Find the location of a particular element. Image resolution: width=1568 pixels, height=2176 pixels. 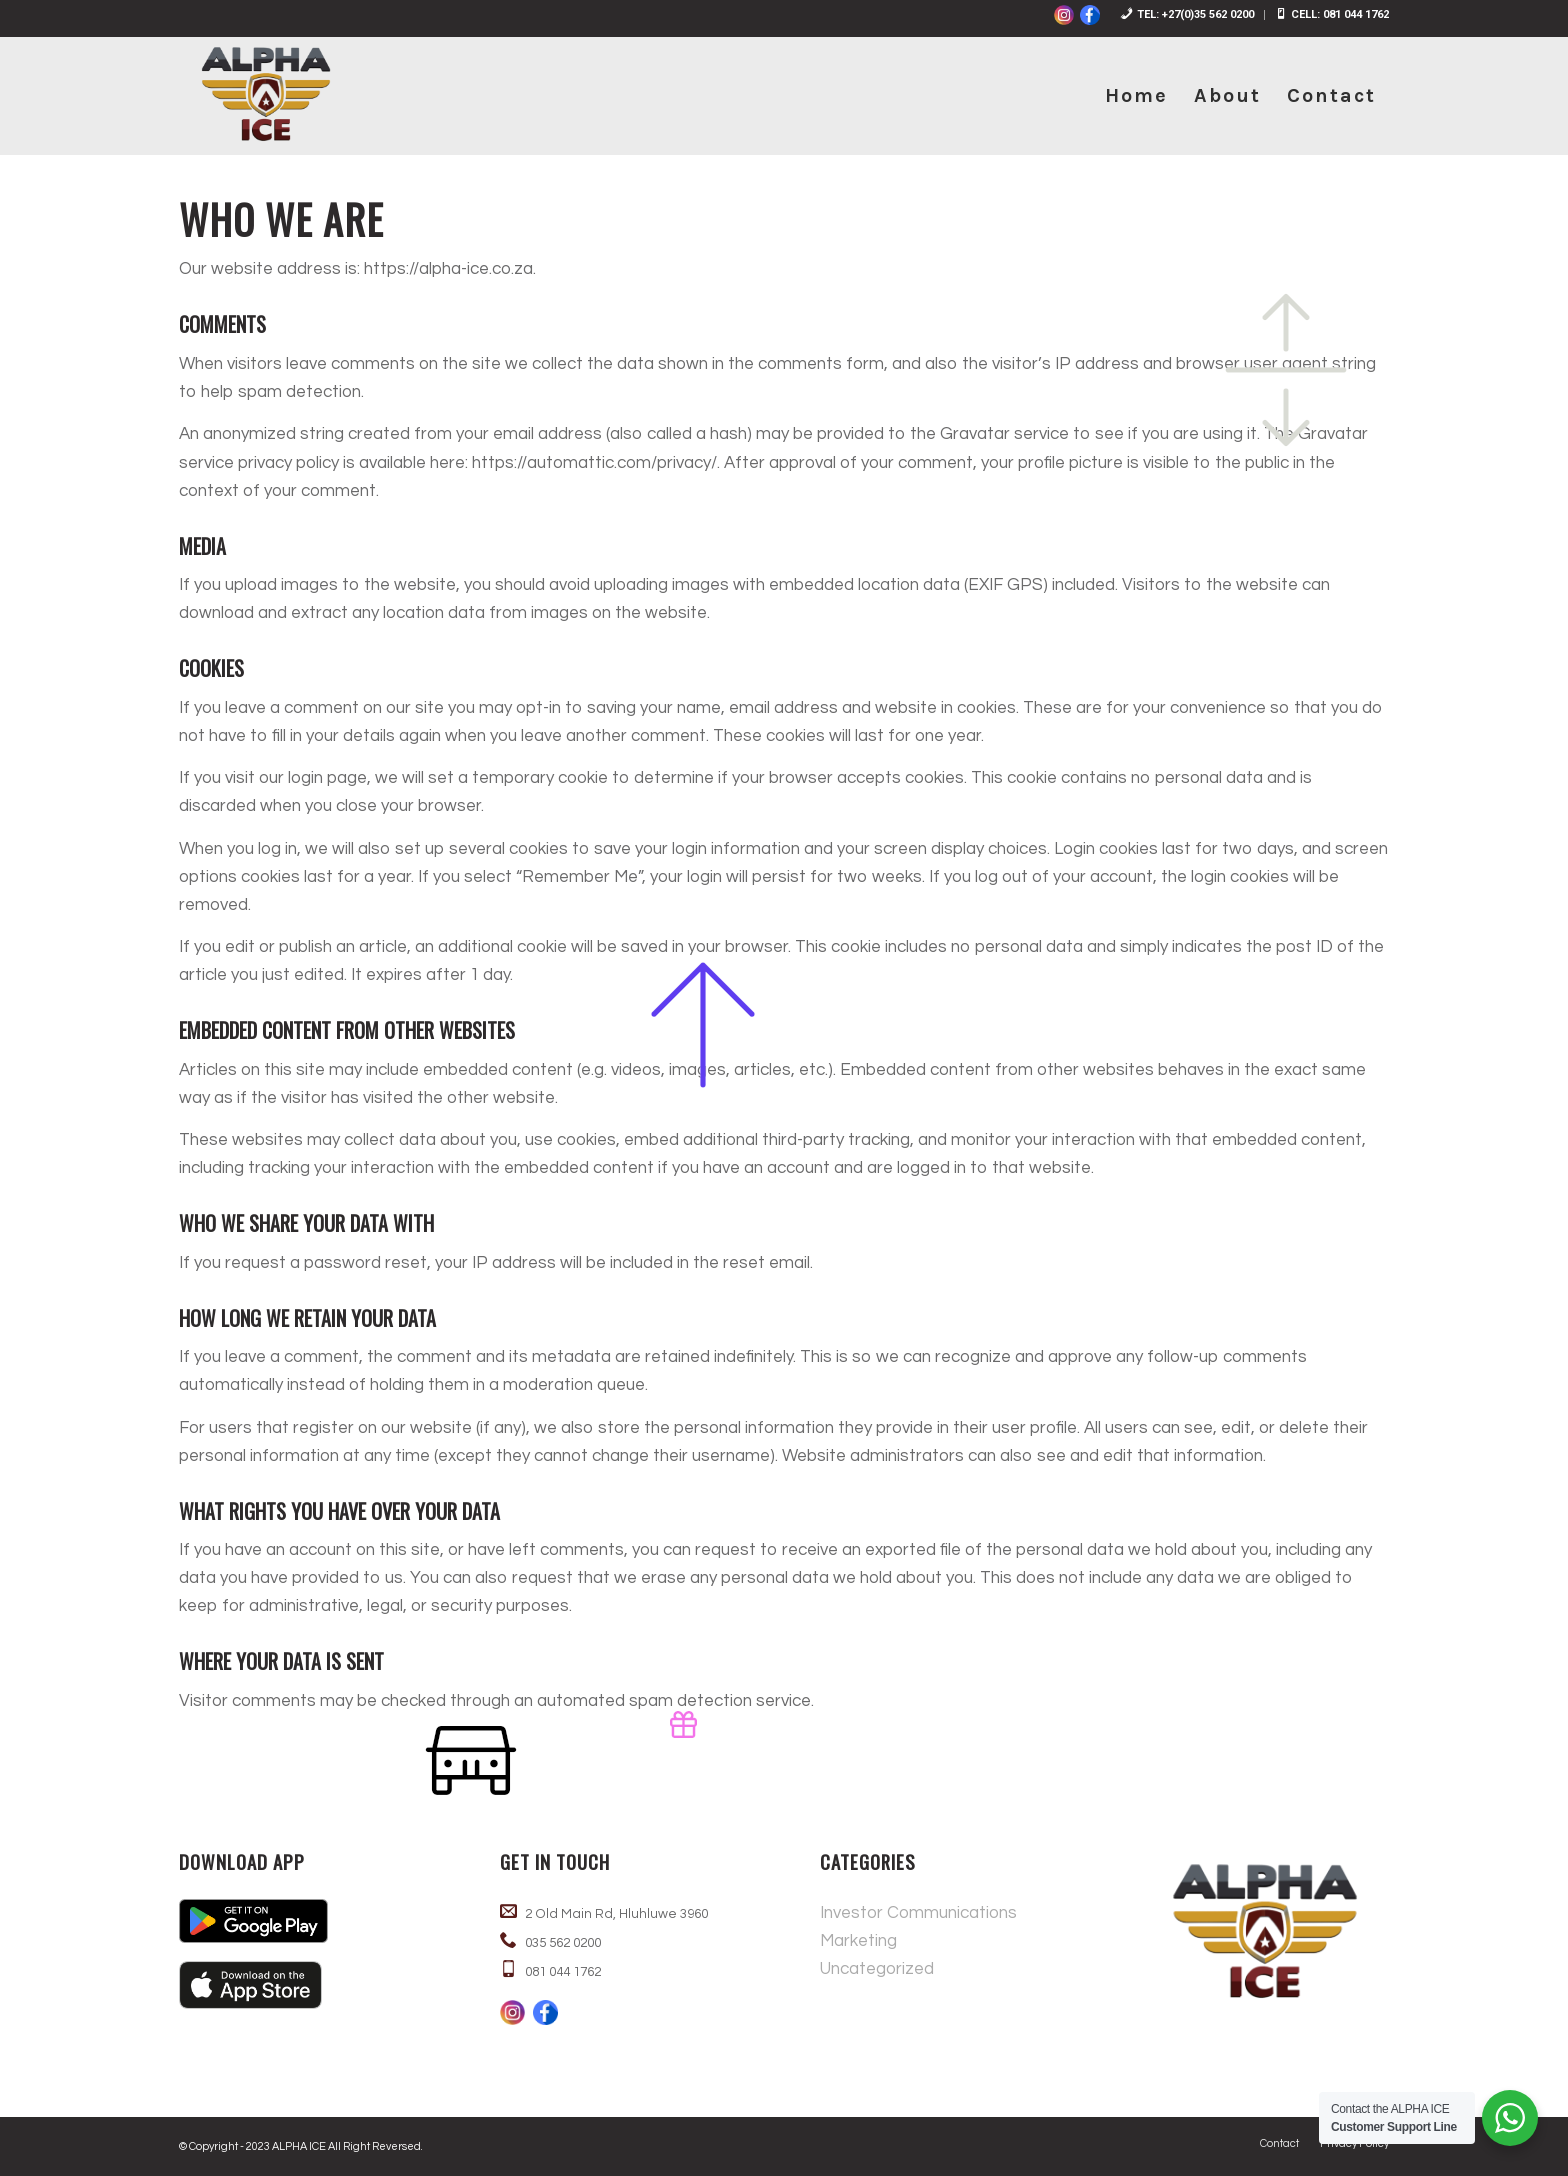

expand content vertically is located at coordinates (1286, 370).